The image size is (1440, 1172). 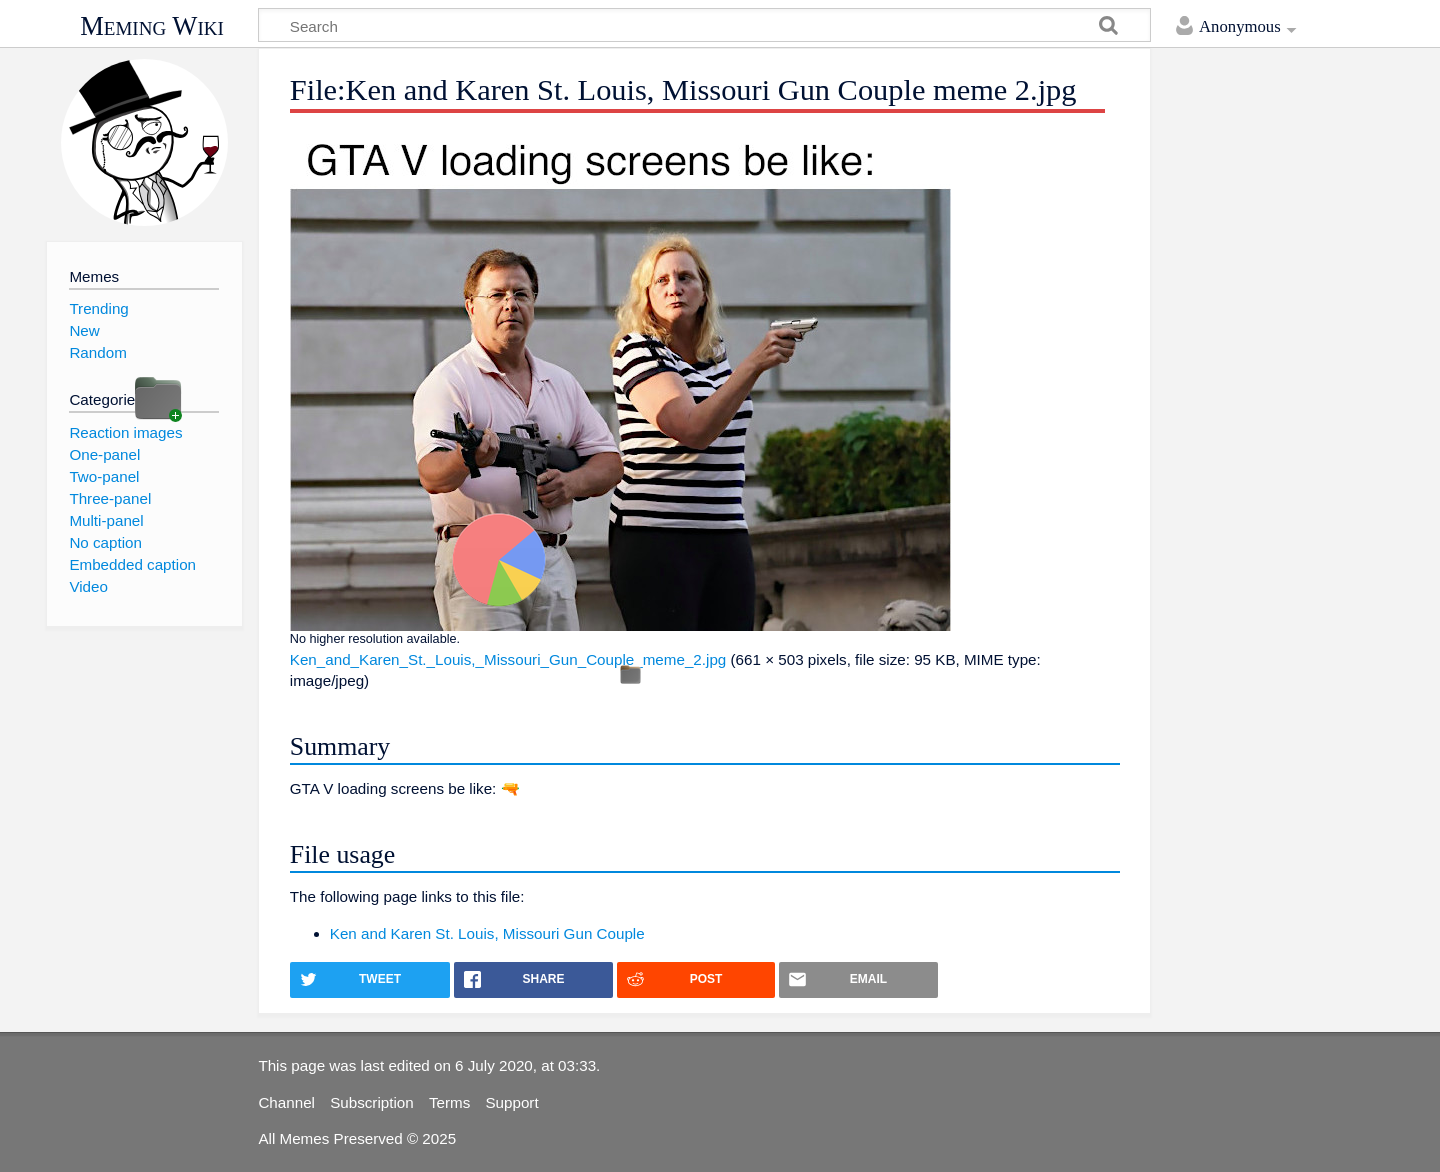 I want to click on open a folder to view its contents, so click(x=630, y=674).